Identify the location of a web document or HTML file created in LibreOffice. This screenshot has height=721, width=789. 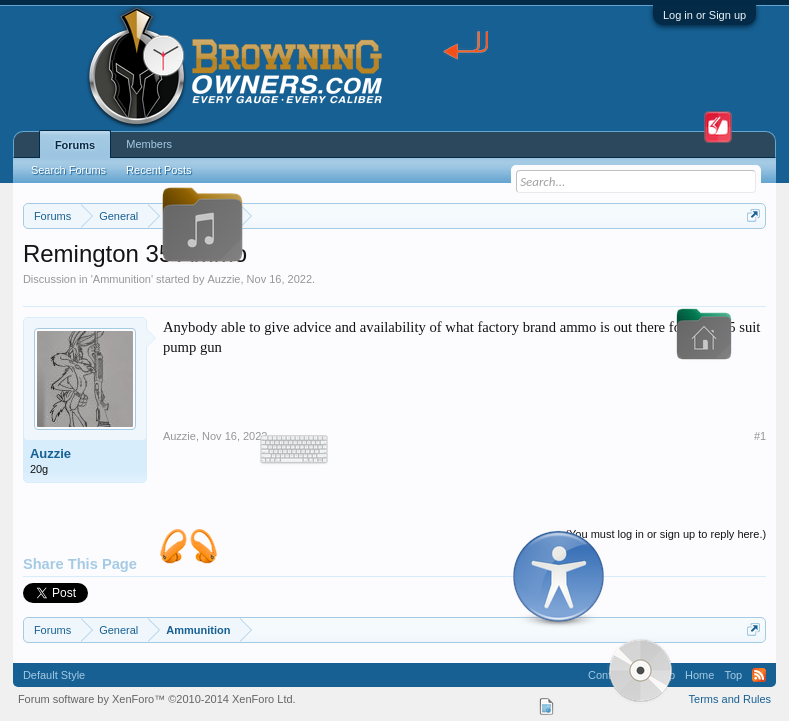
(546, 706).